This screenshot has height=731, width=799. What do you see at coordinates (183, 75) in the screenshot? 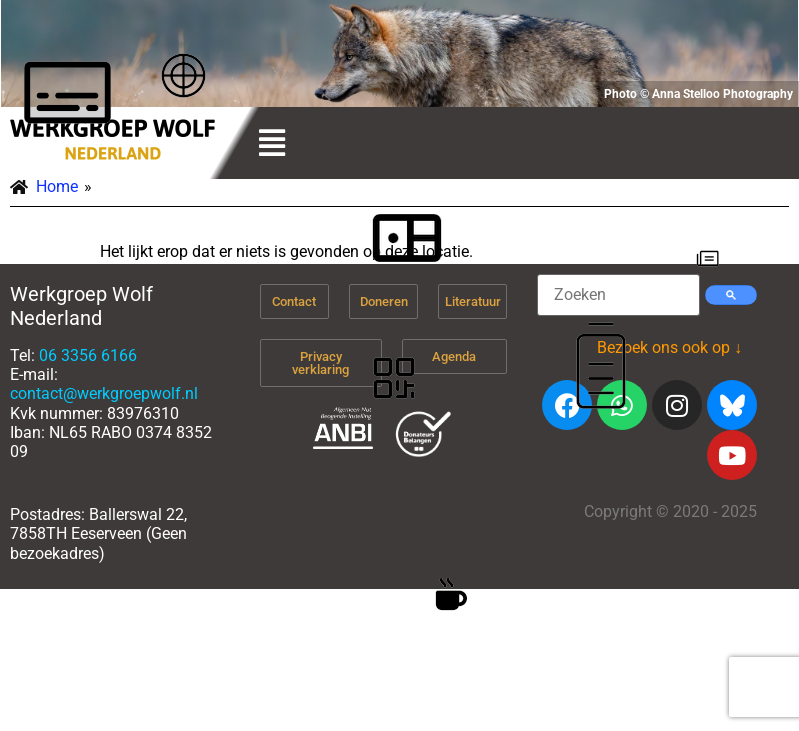
I see `view polar chart data` at bounding box center [183, 75].